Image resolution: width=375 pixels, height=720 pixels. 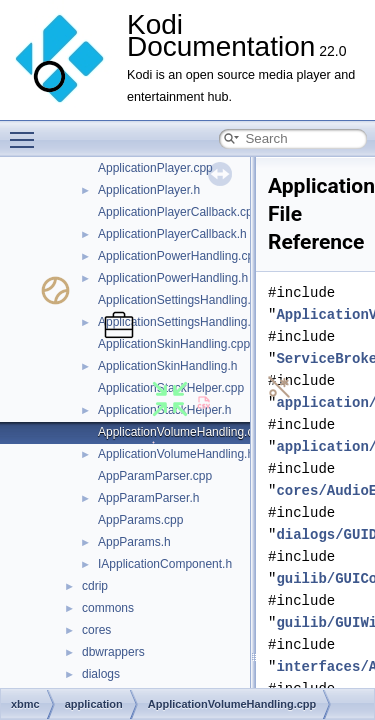 I want to click on access travel or trip planning features, so click(x=119, y=326).